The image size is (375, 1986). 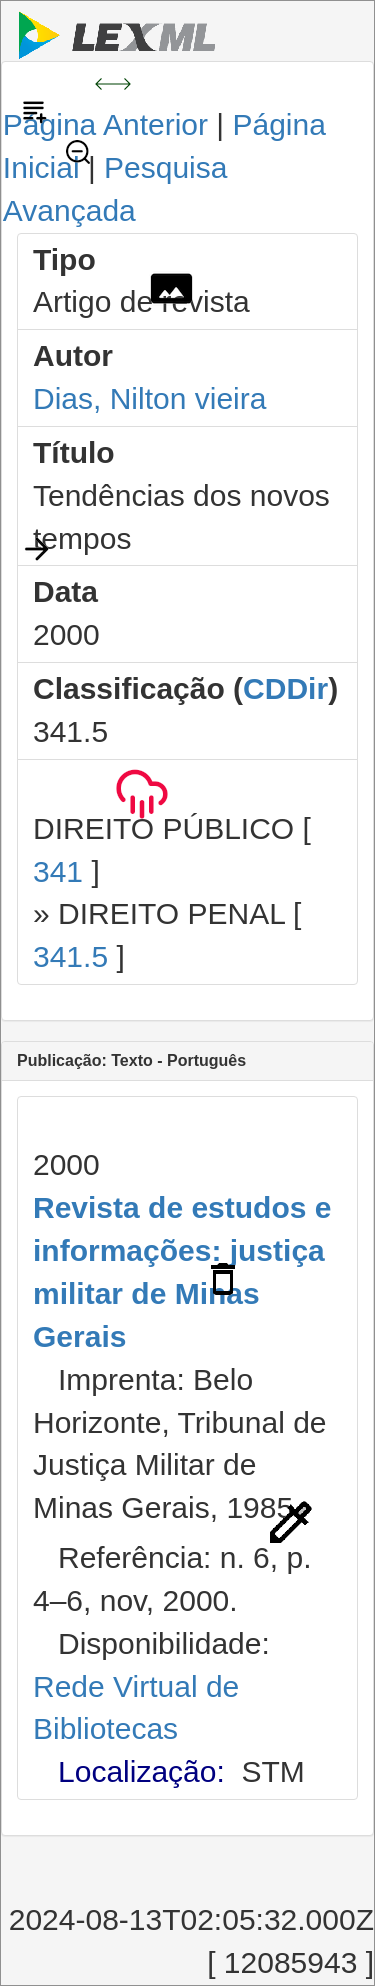 What do you see at coordinates (171, 288) in the screenshot?
I see `view panoramic photos` at bounding box center [171, 288].